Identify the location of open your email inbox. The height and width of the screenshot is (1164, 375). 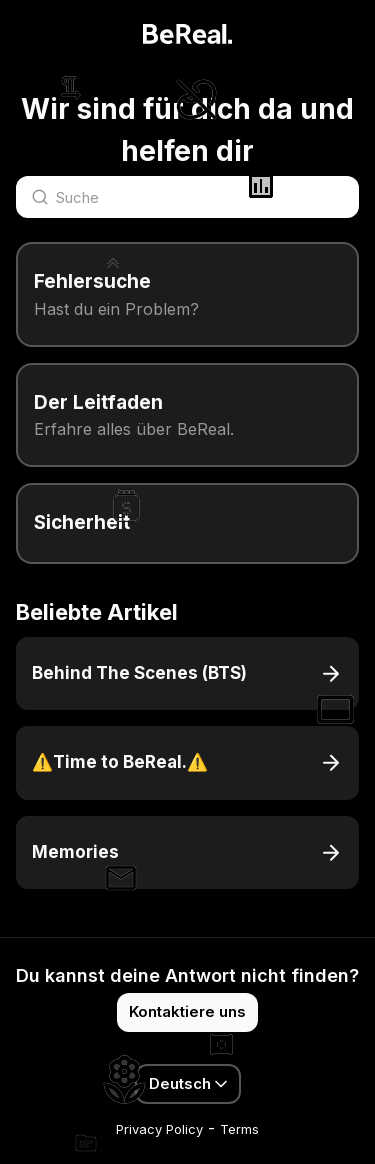
(121, 878).